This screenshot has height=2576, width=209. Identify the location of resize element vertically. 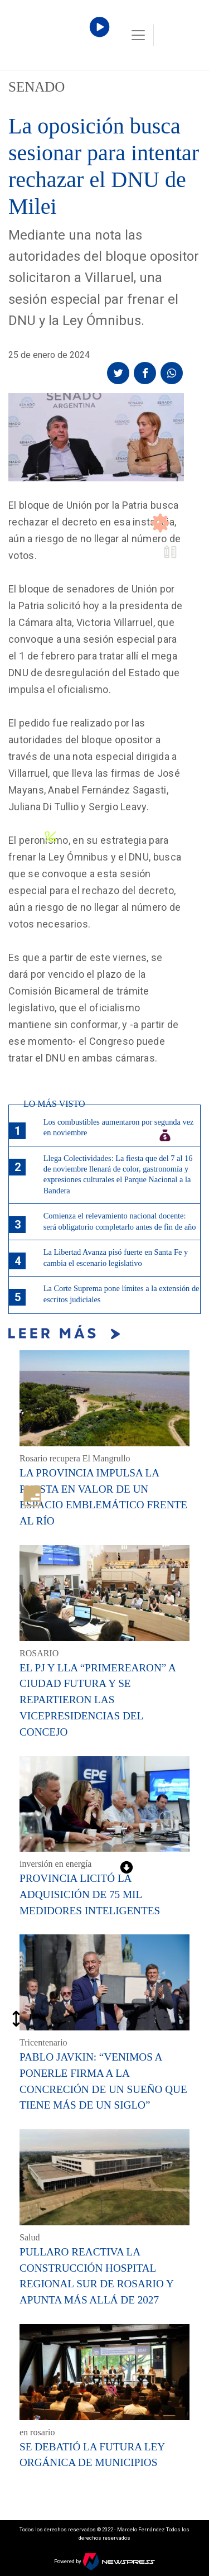
(16, 2019).